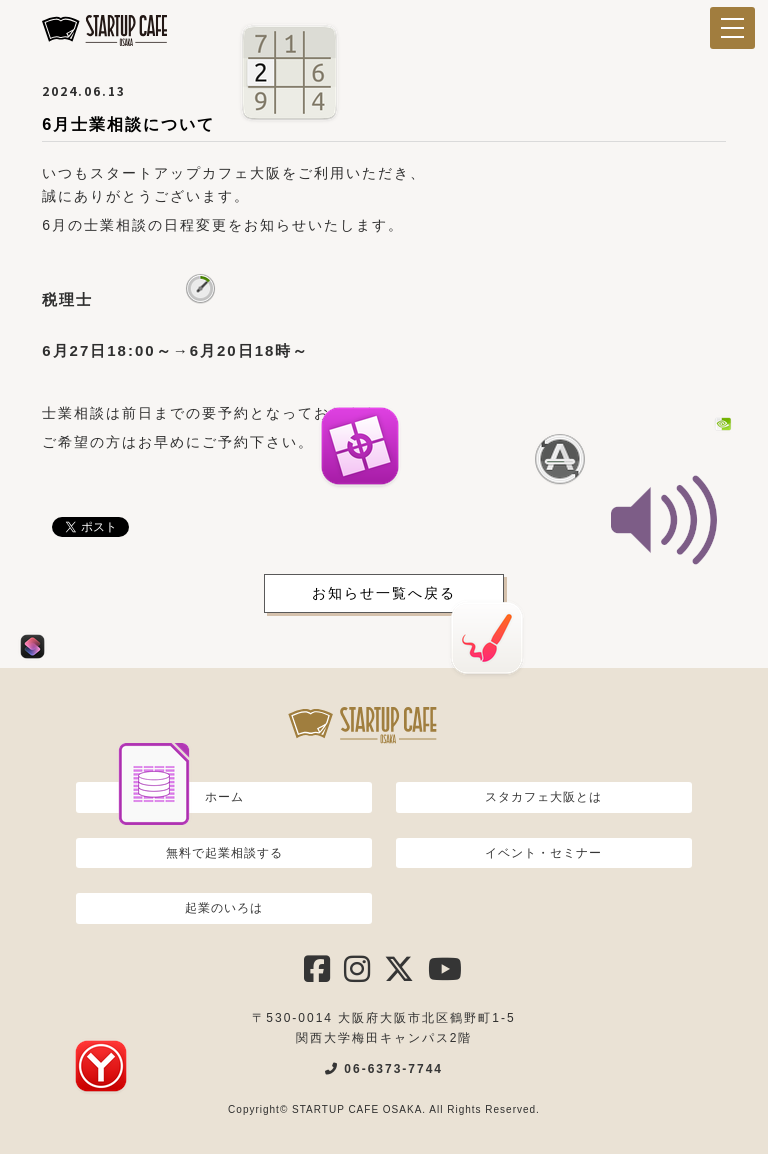 Image resolution: width=768 pixels, height=1154 pixels. What do you see at coordinates (32, 646) in the screenshot?
I see `open the shortcuts app` at bounding box center [32, 646].